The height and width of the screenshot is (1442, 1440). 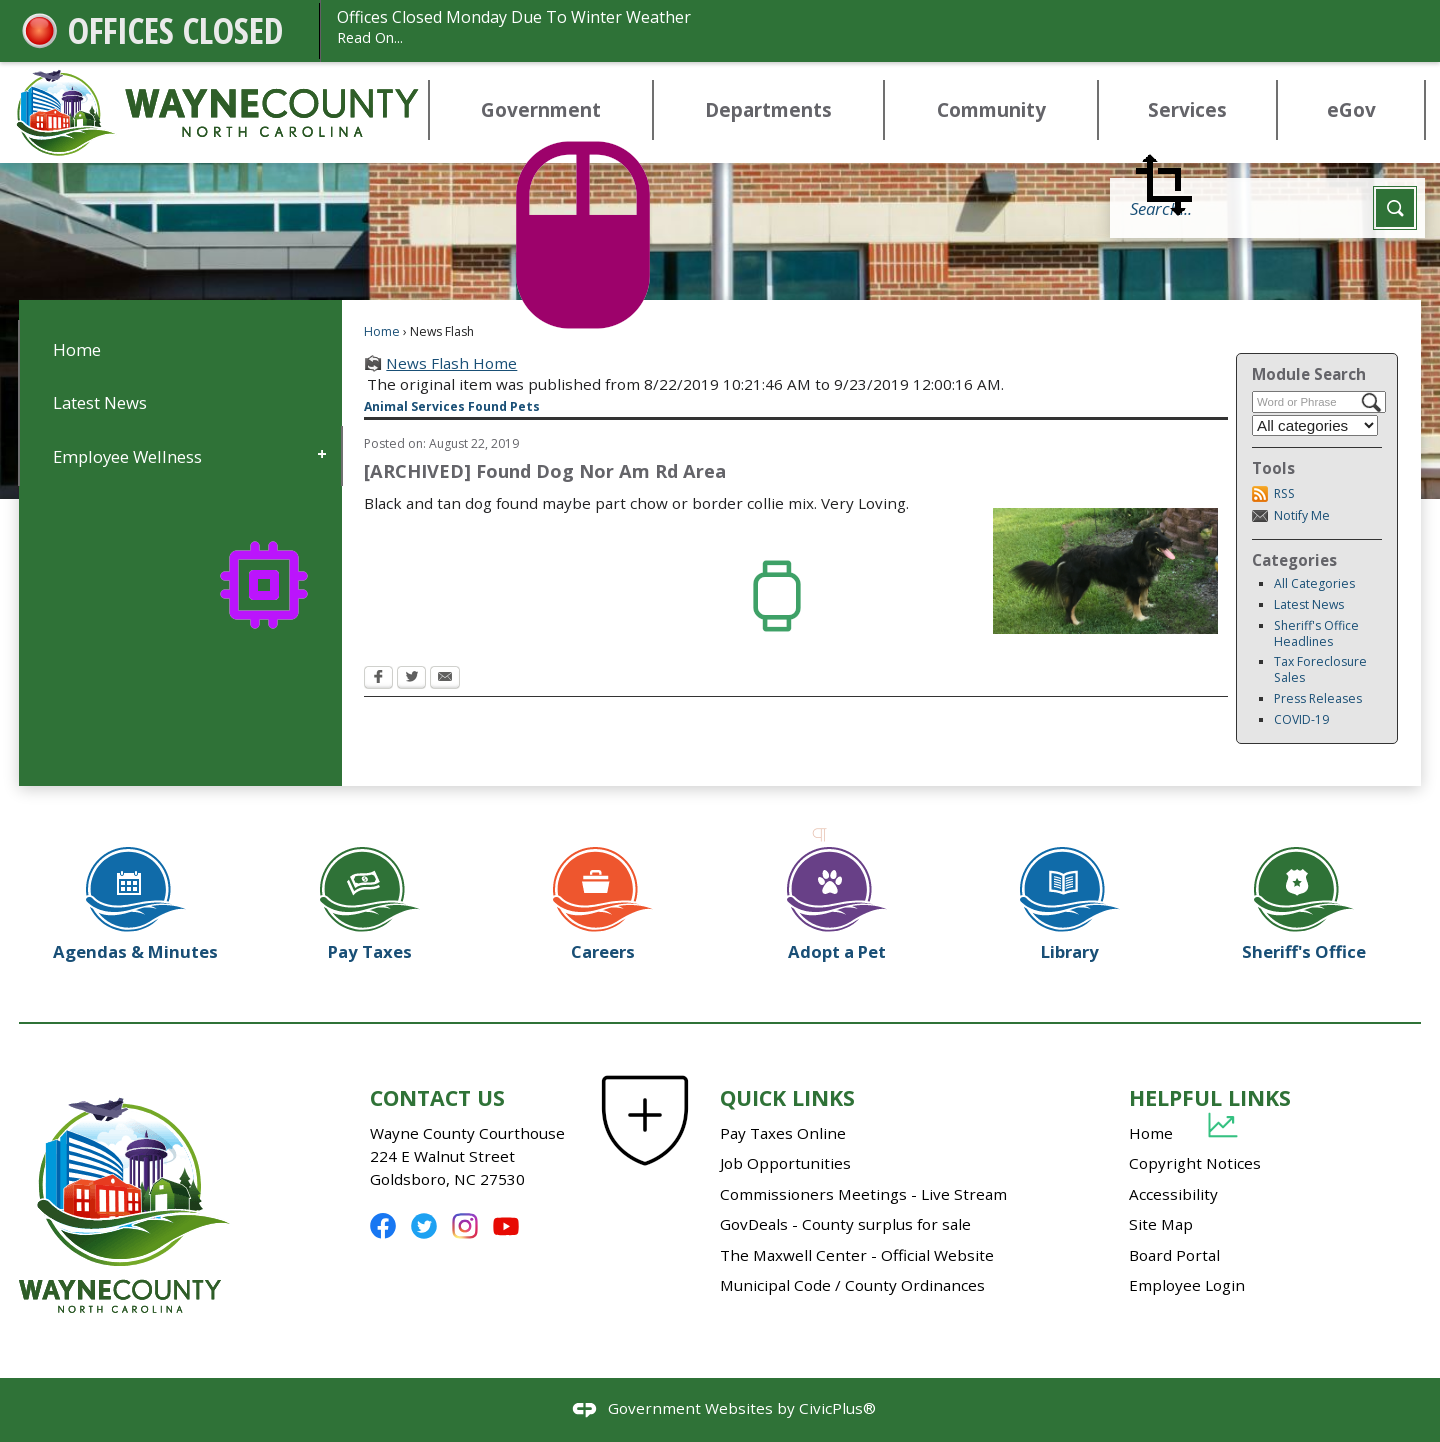 What do you see at coordinates (583, 235) in the screenshot?
I see `indicates mouse input is available or required` at bounding box center [583, 235].